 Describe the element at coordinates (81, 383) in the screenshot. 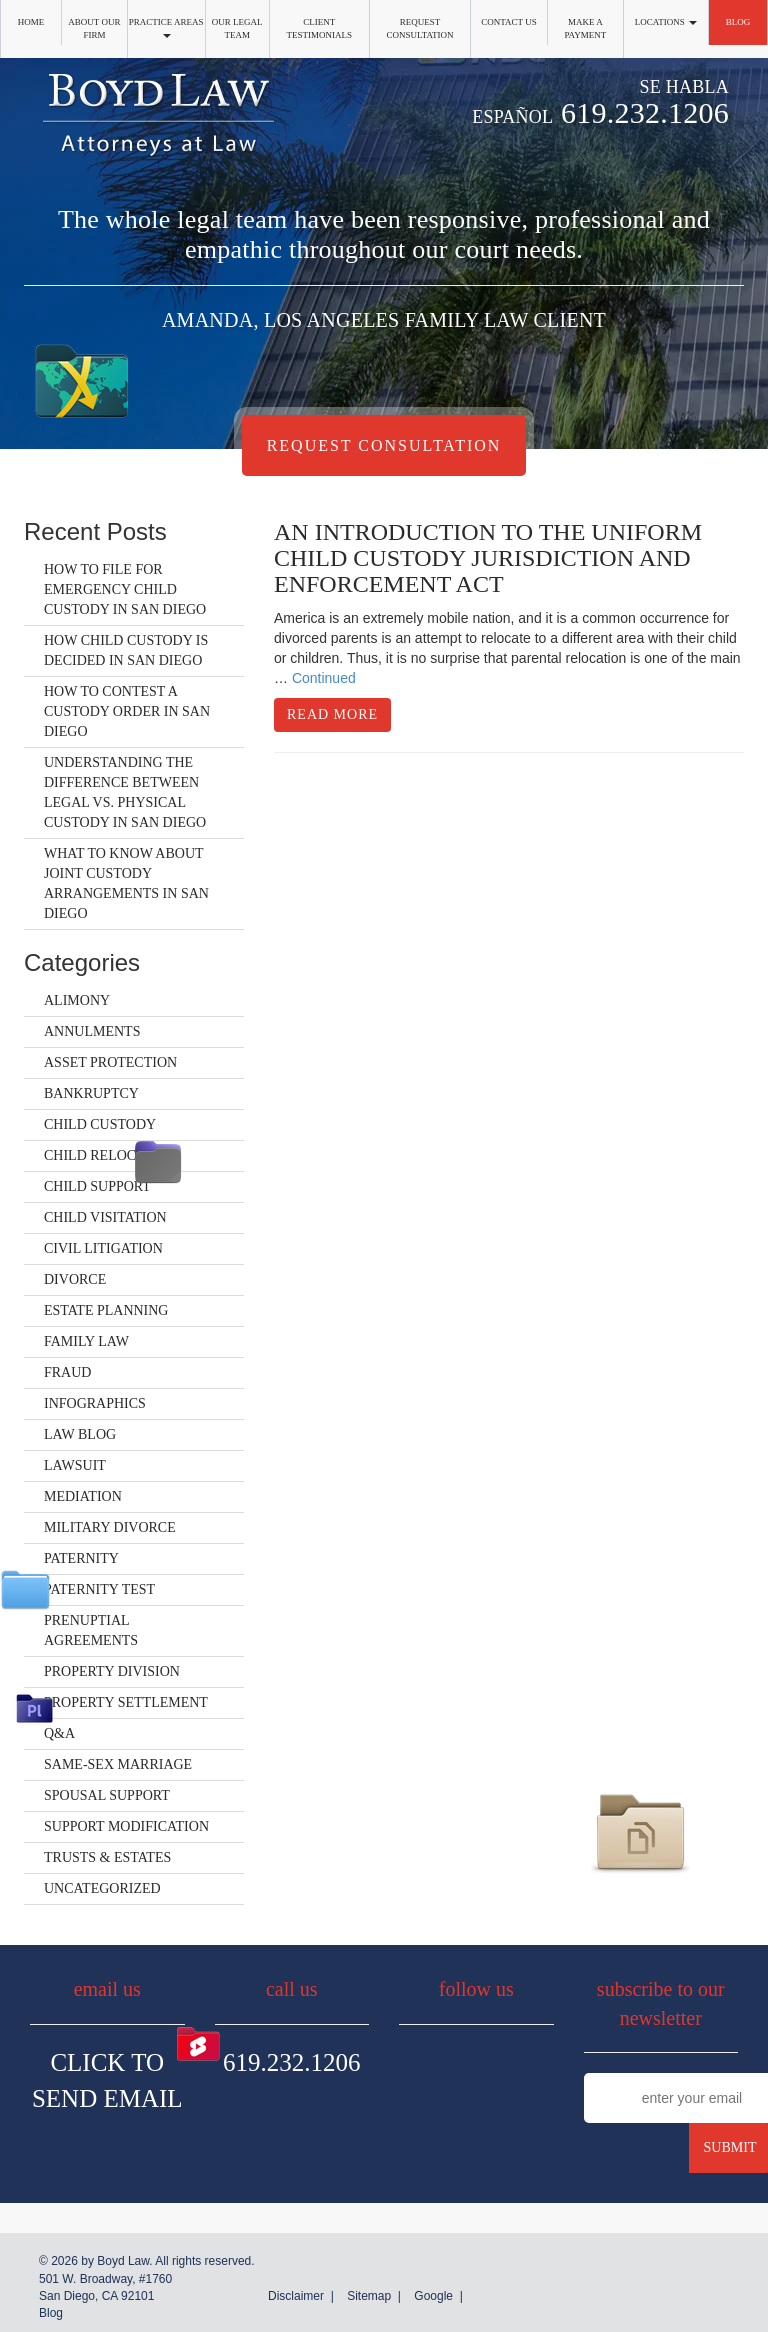

I see `folder containing JDownloader downloads` at that location.